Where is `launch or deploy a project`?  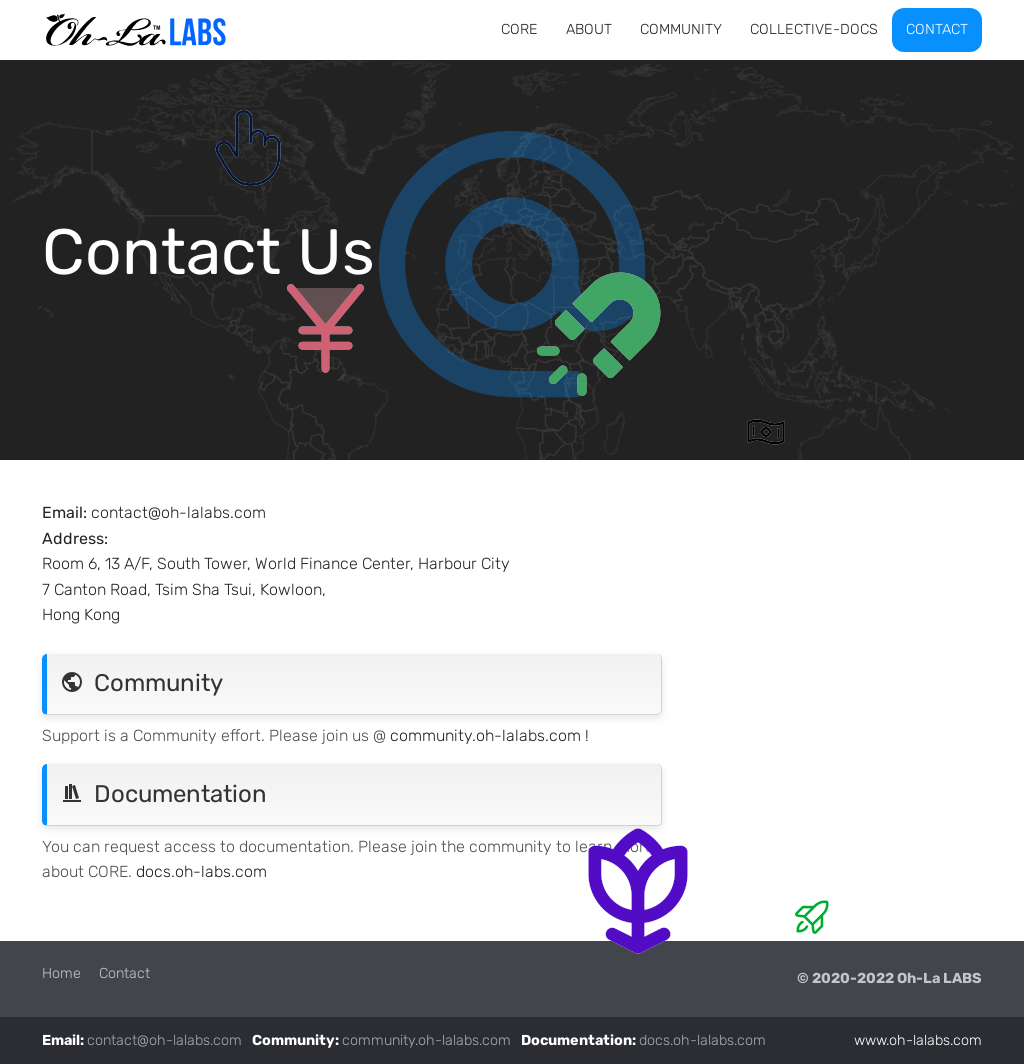
launch or deploy a project is located at coordinates (812, 916).